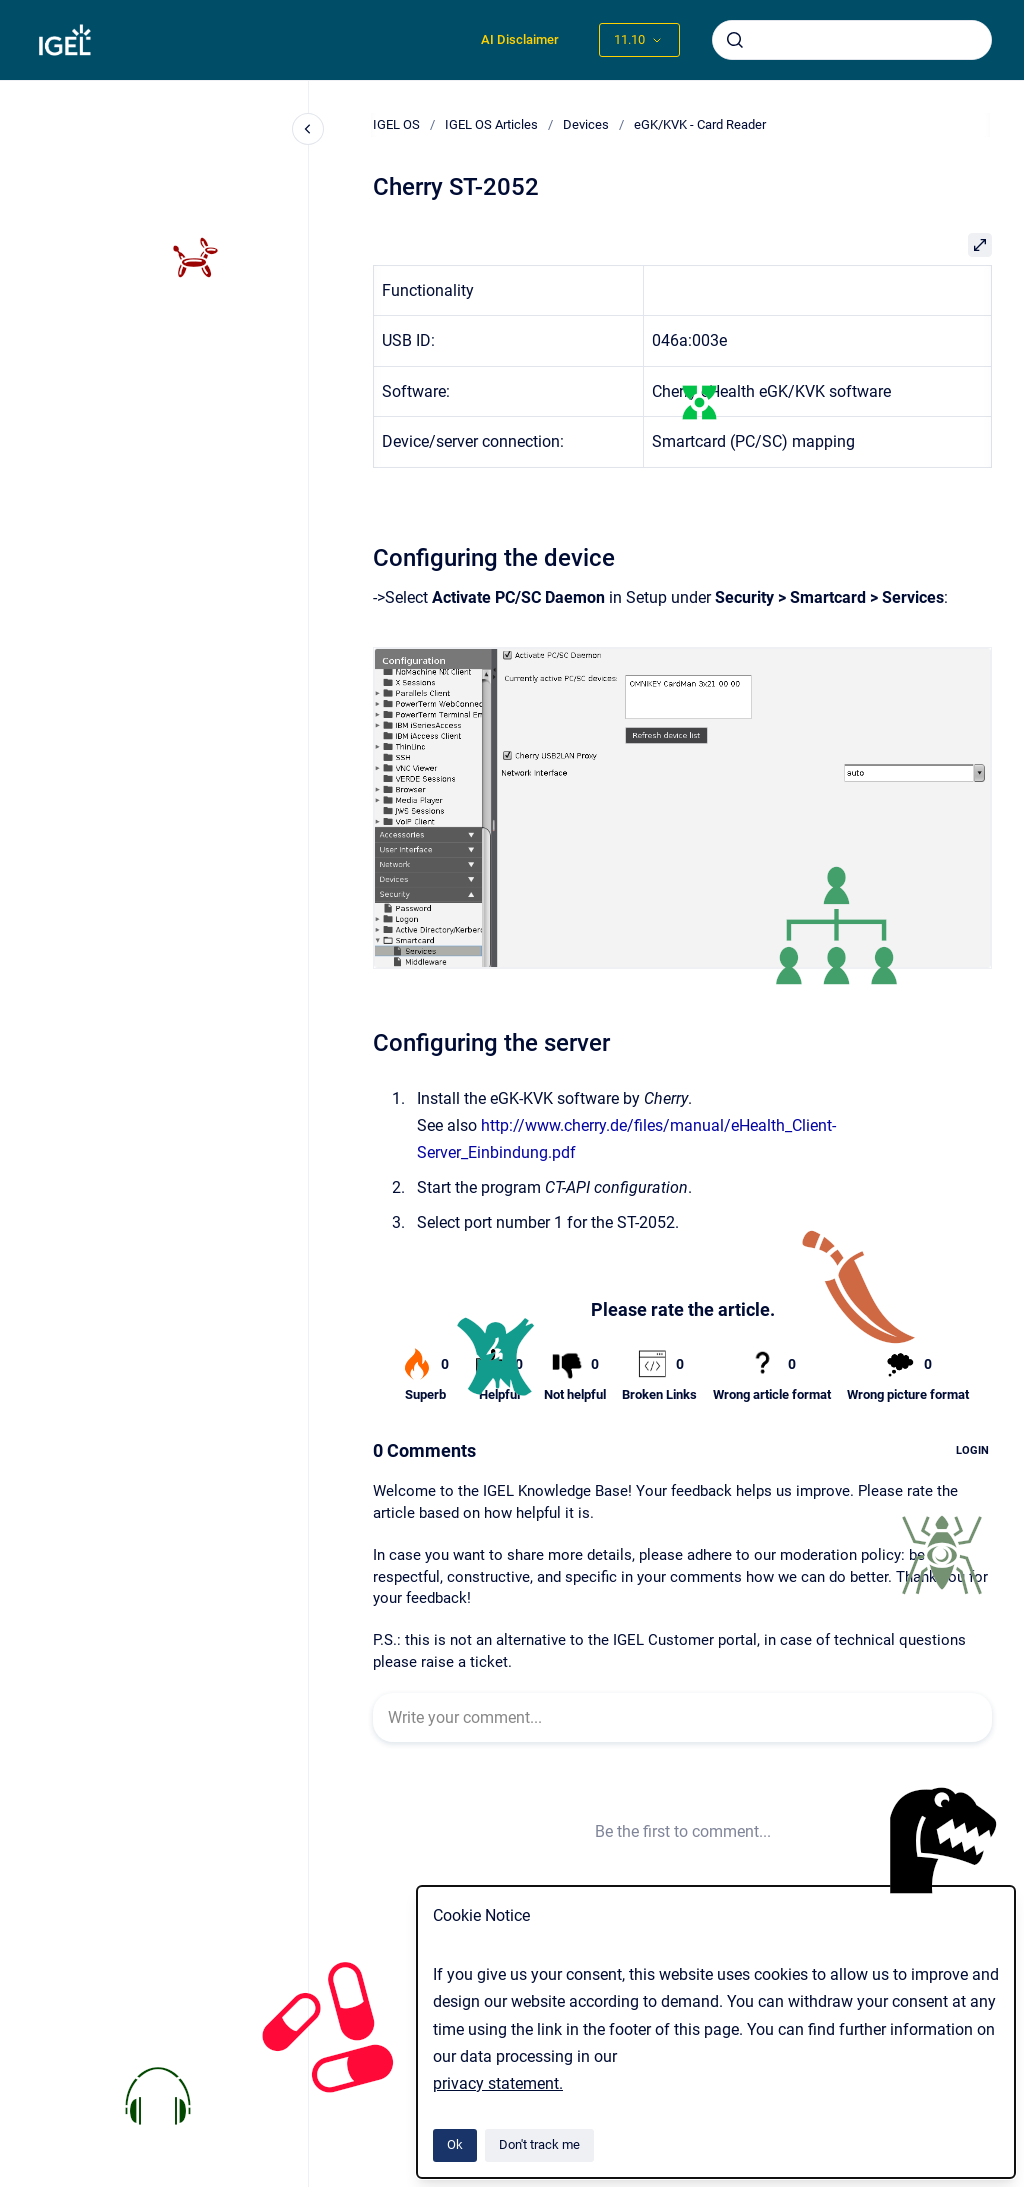 This screenshot has height=2187, width=1024. I want to click on dinosaur or t-rex character selection, so click(943, 1840).